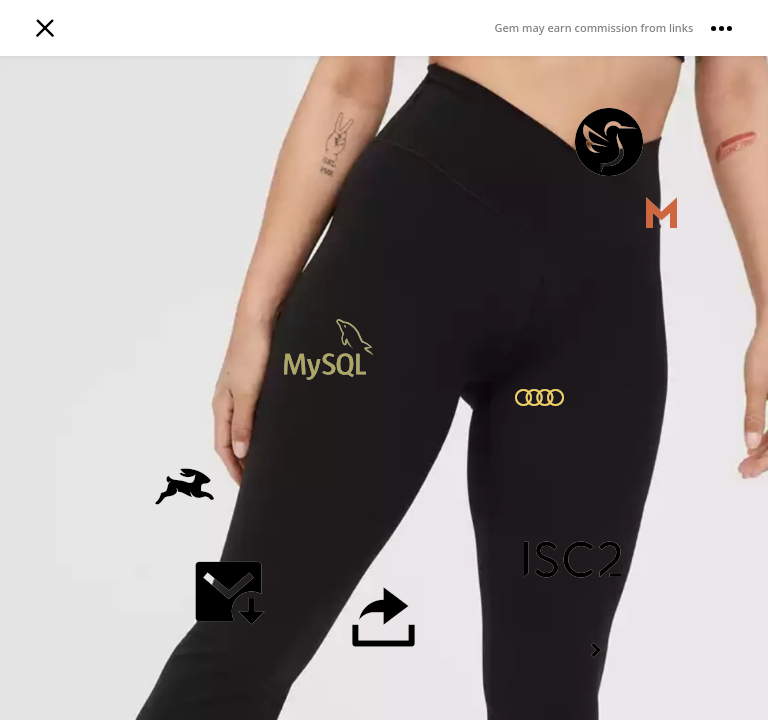 The height and width of the screenshot is (720, 768). Describe the element at coordinates (328, 349) in the screenshot. I see `MySQL database service or connection` at that location.